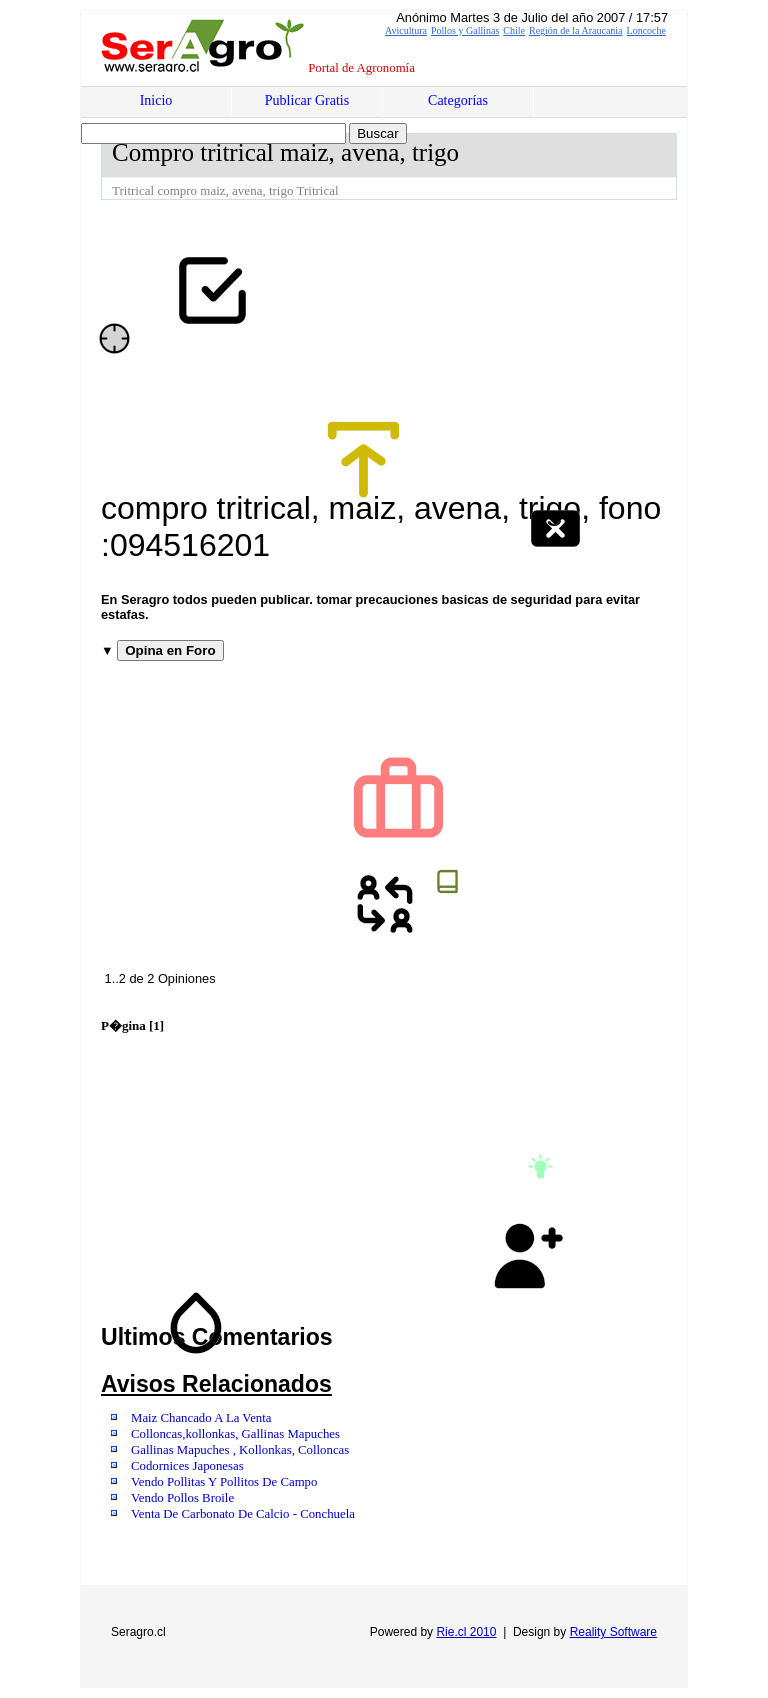 This screenshot has height=1698, width=768. What do you see at coordinates (196, 1323) in the screenshot?
I see `adjust water or hydration settings` at bounding box center [196, 1323].